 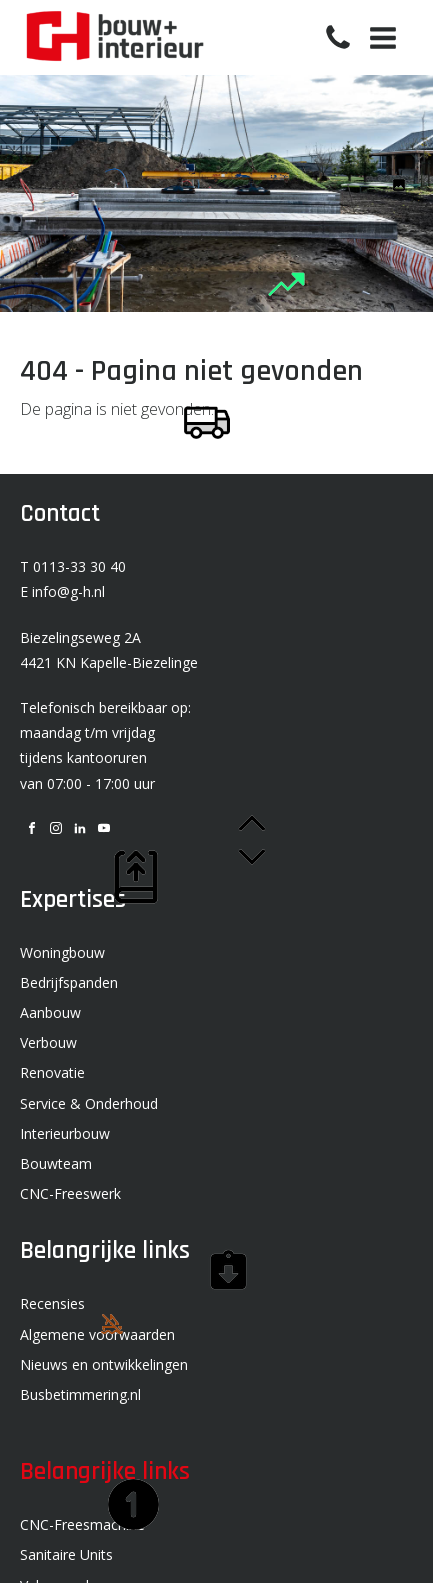 What do you see at coordinates (112, 1324) in the screenshot?
I see `sailing or boating unavailable` at bounding box center [112, 1324].